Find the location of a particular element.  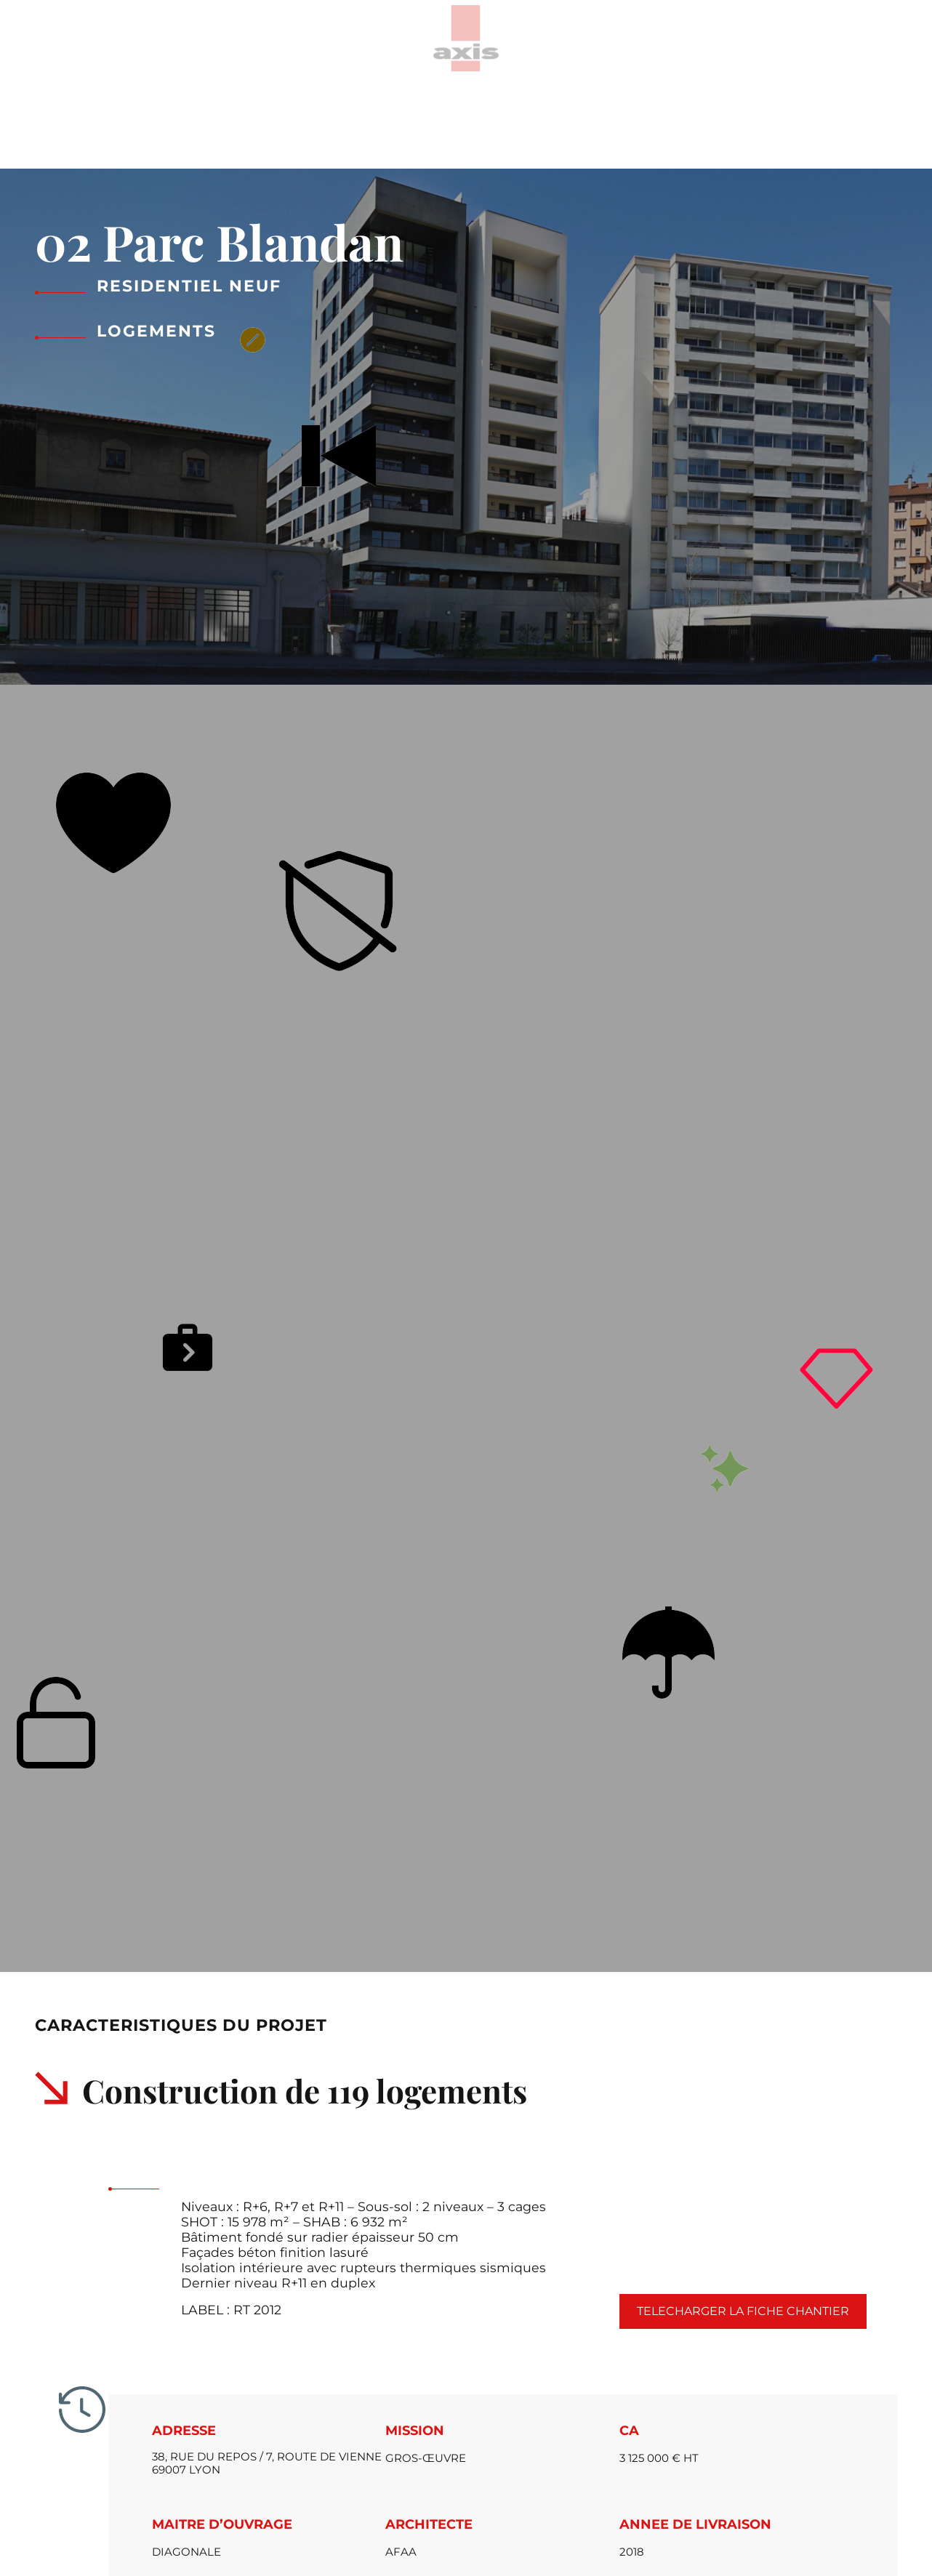

indicates ruby programming language is located at coordinates (836, 1377).